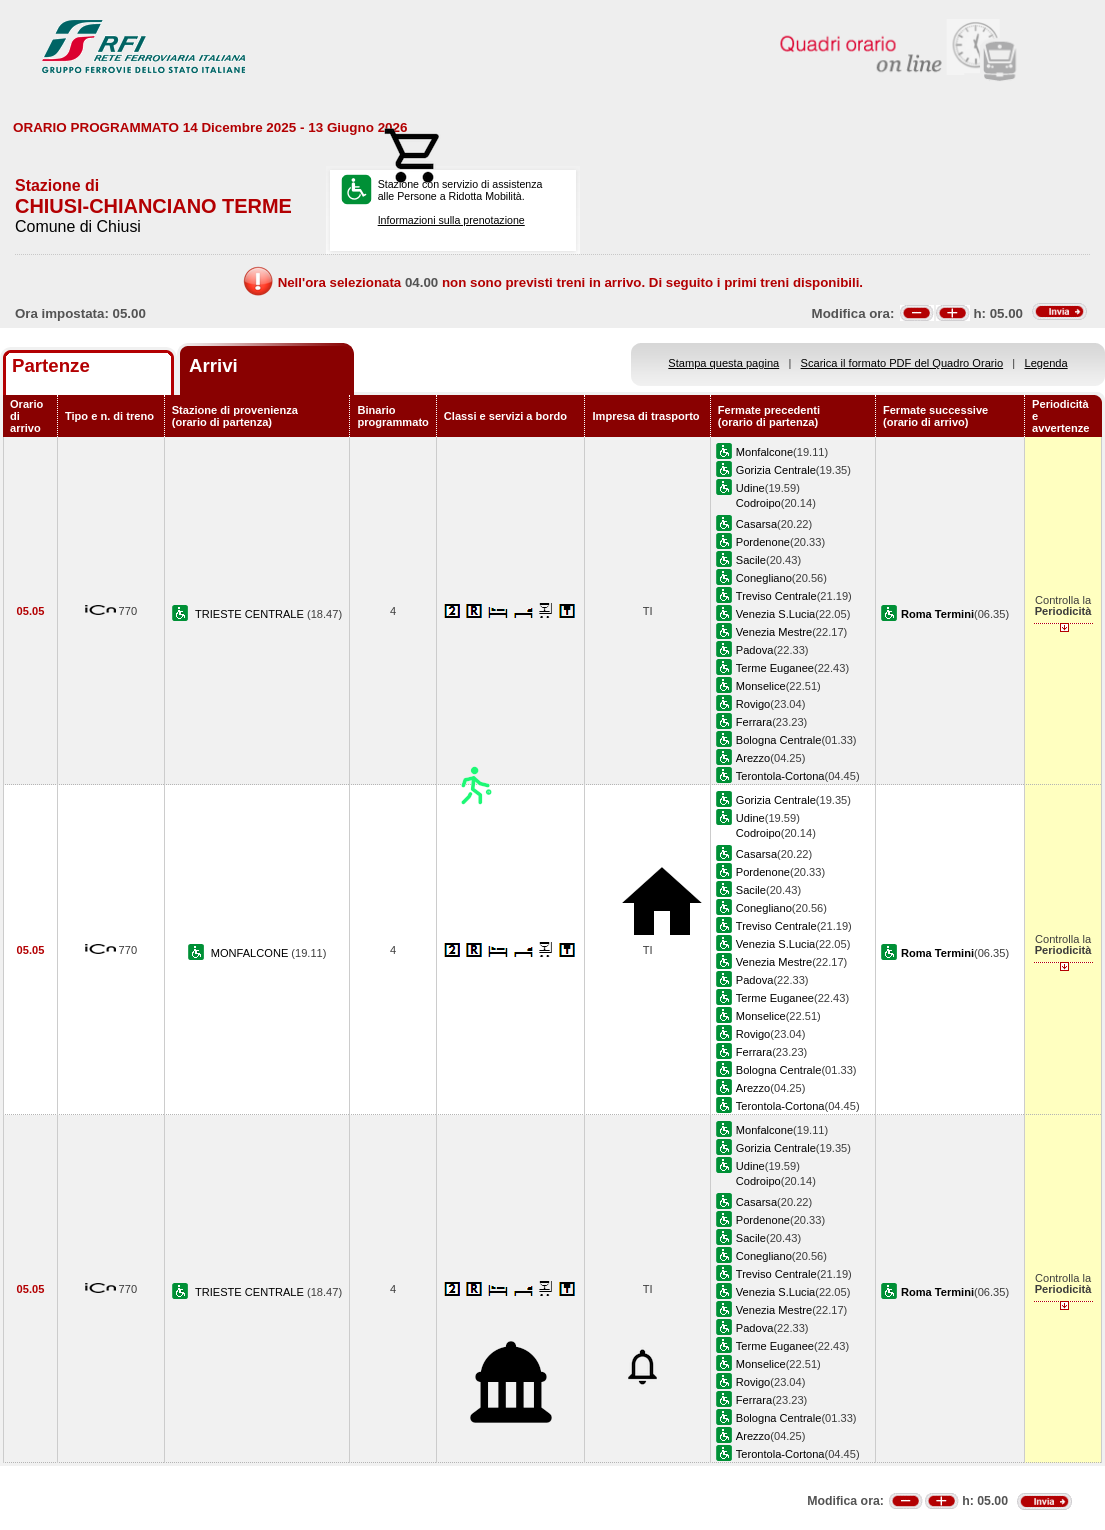 This screenshot has height=1530, width=1105. What do you see at coordinates (414, 155) in the screenshot?
I see `view nearby grocery stores` at bounding box center [414, 155].